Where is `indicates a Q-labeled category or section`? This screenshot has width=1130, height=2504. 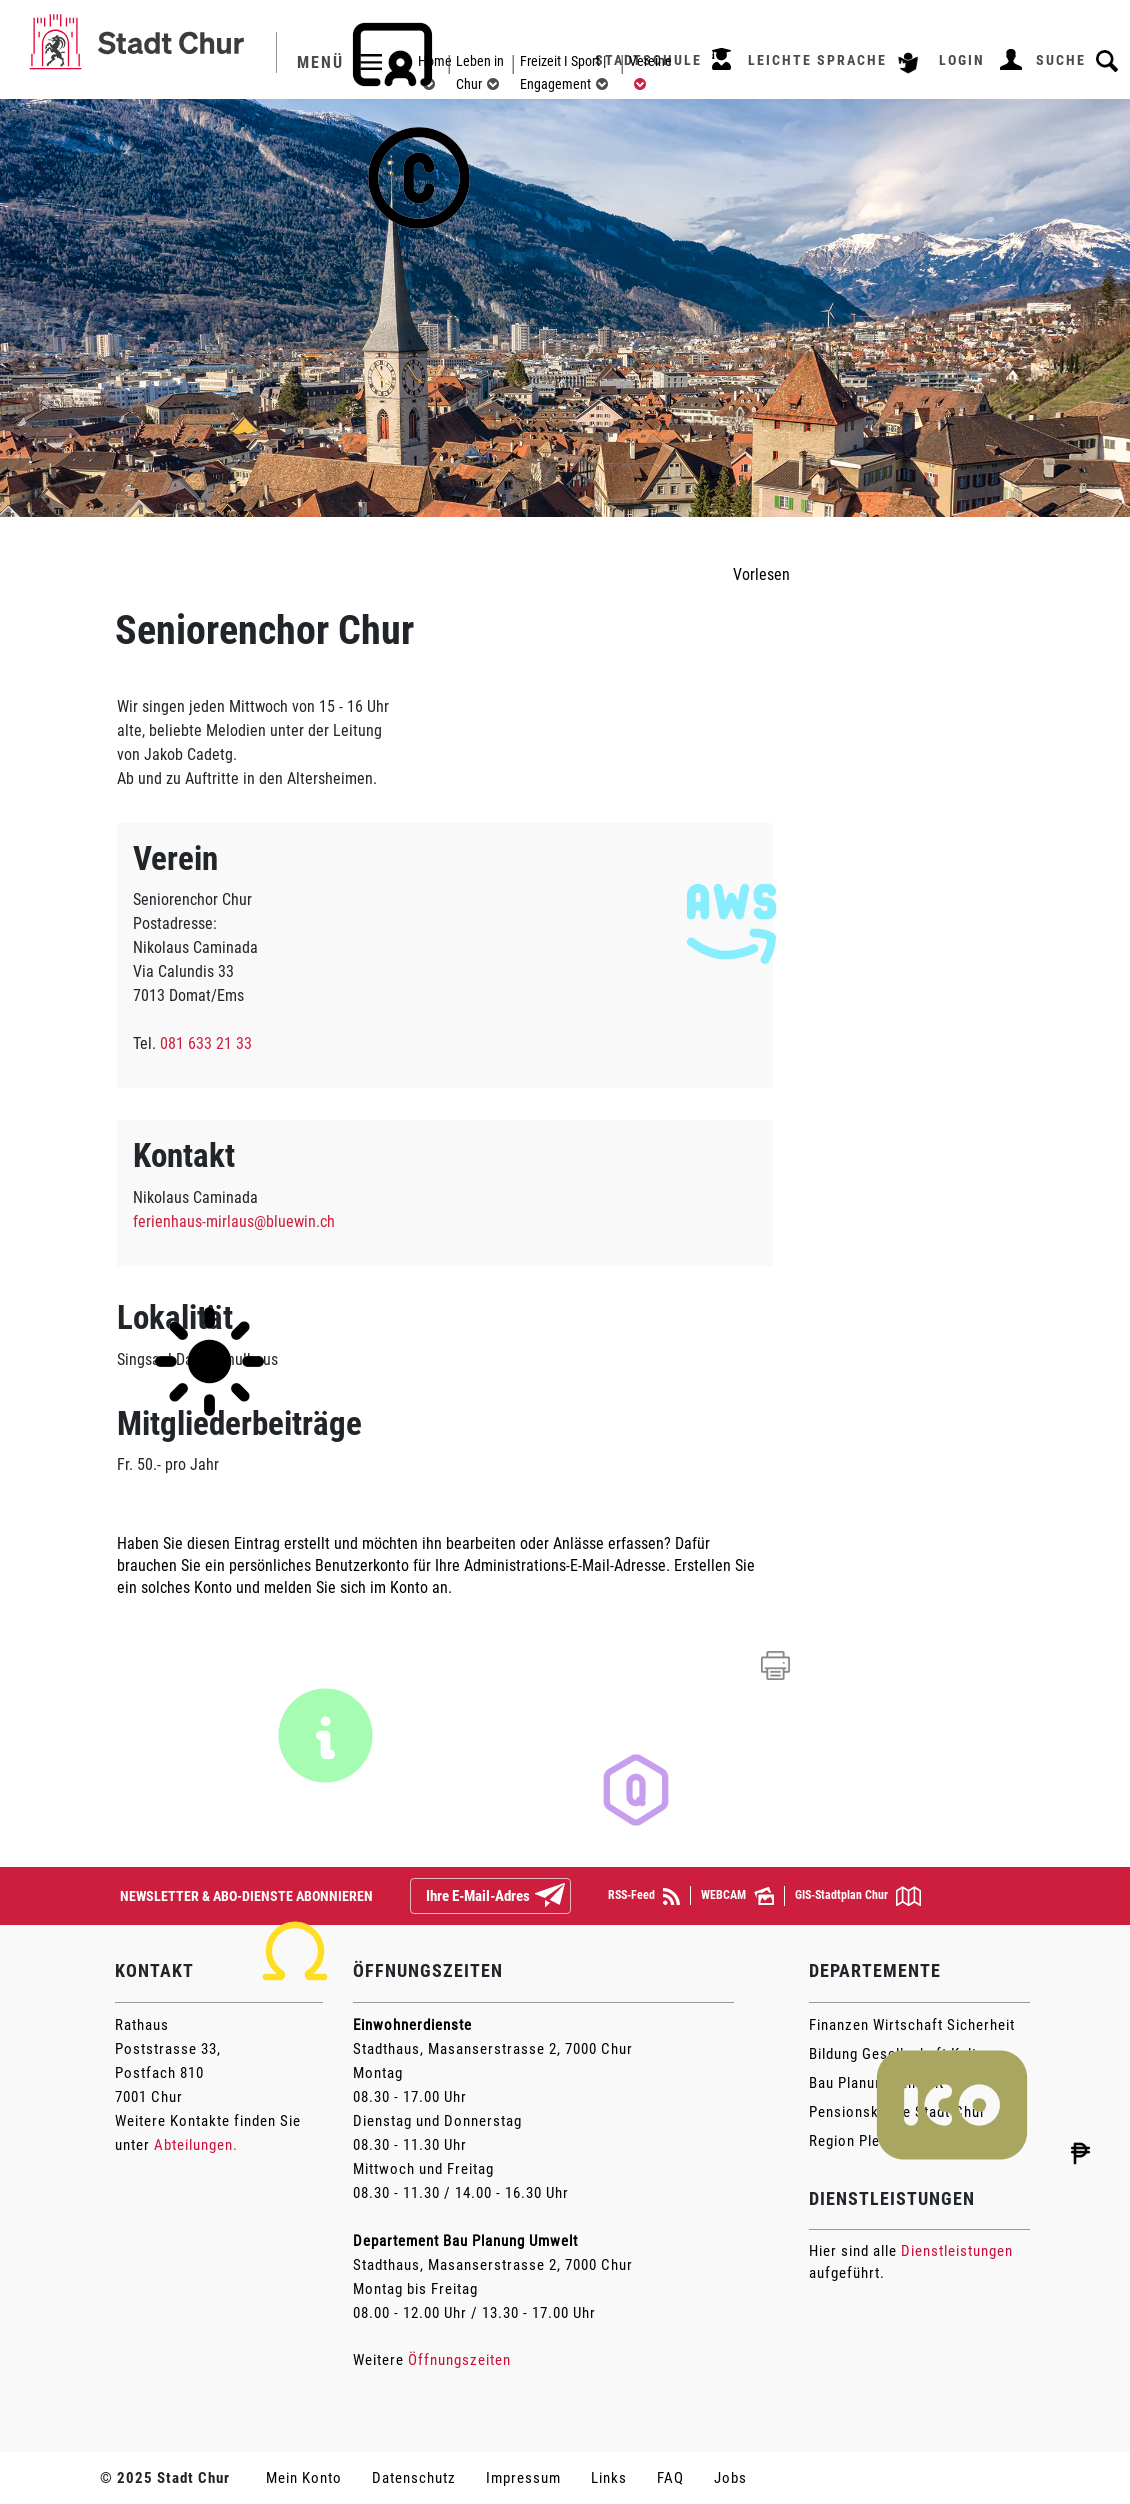 indicates a Q-labeled category or section is located at coordinates (636, 1790).